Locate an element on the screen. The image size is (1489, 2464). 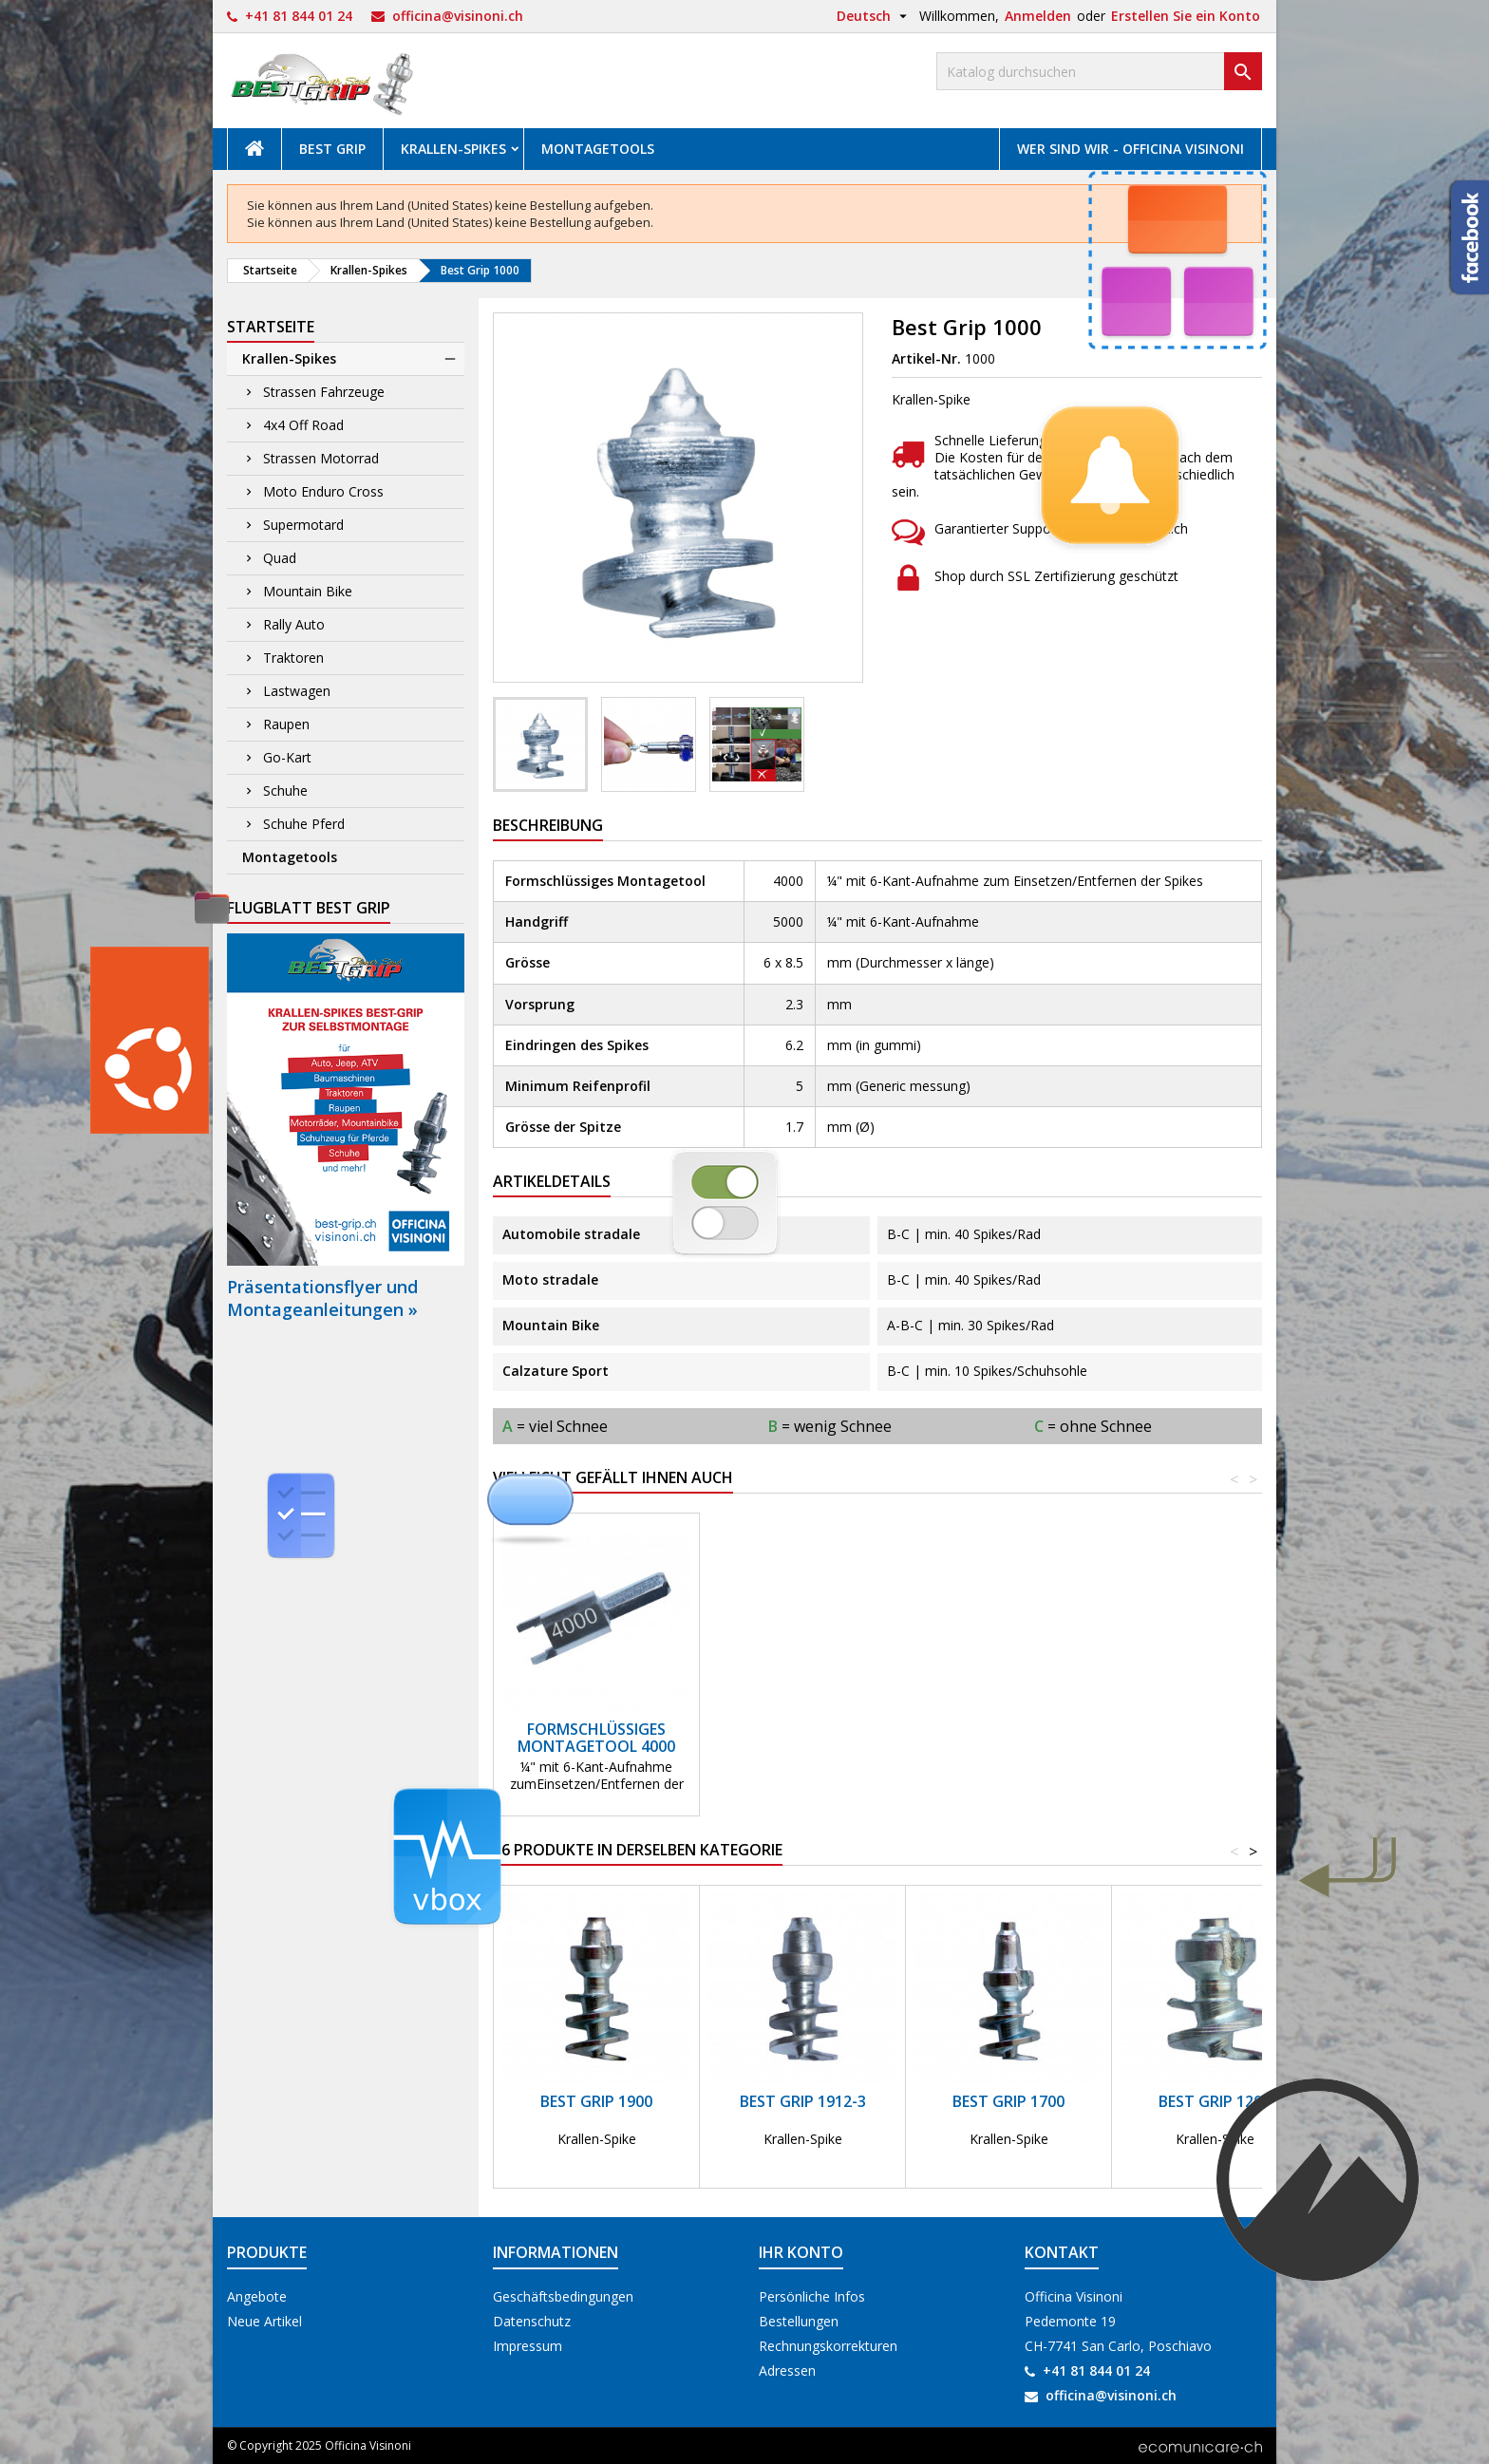
add or manage labels for items is located at coordinates (530, 1503).